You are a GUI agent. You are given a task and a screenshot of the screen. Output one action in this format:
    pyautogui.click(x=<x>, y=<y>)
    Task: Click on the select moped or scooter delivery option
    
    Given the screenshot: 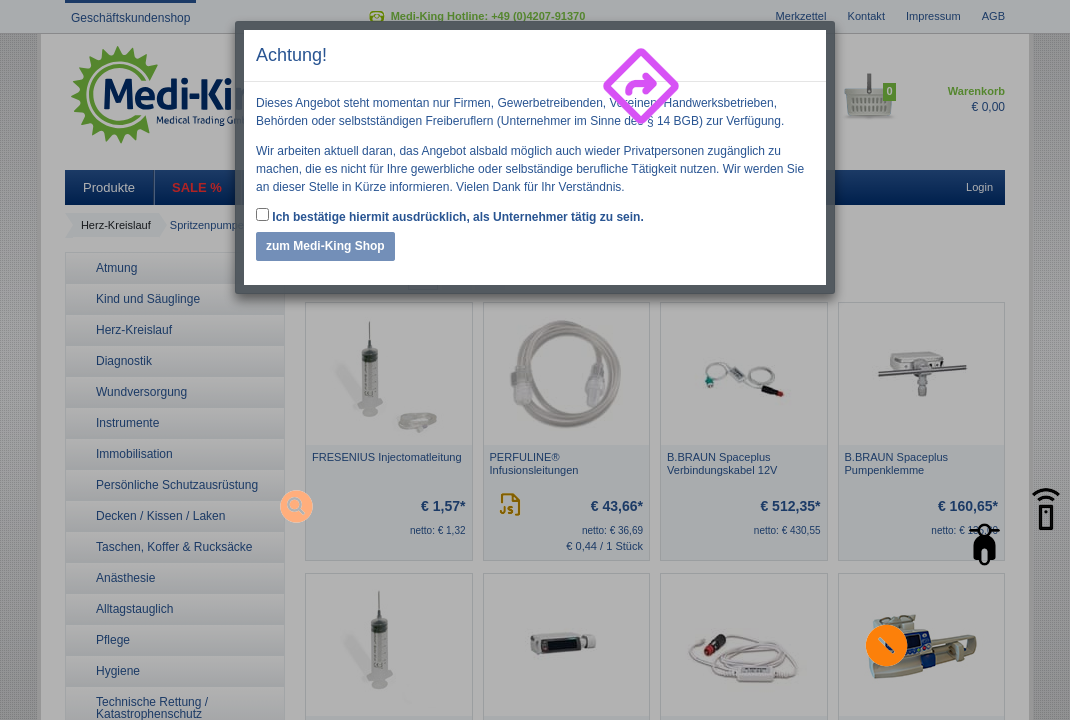 What is the action you would take?
    pyautogui.click(x=984, y=544)
    